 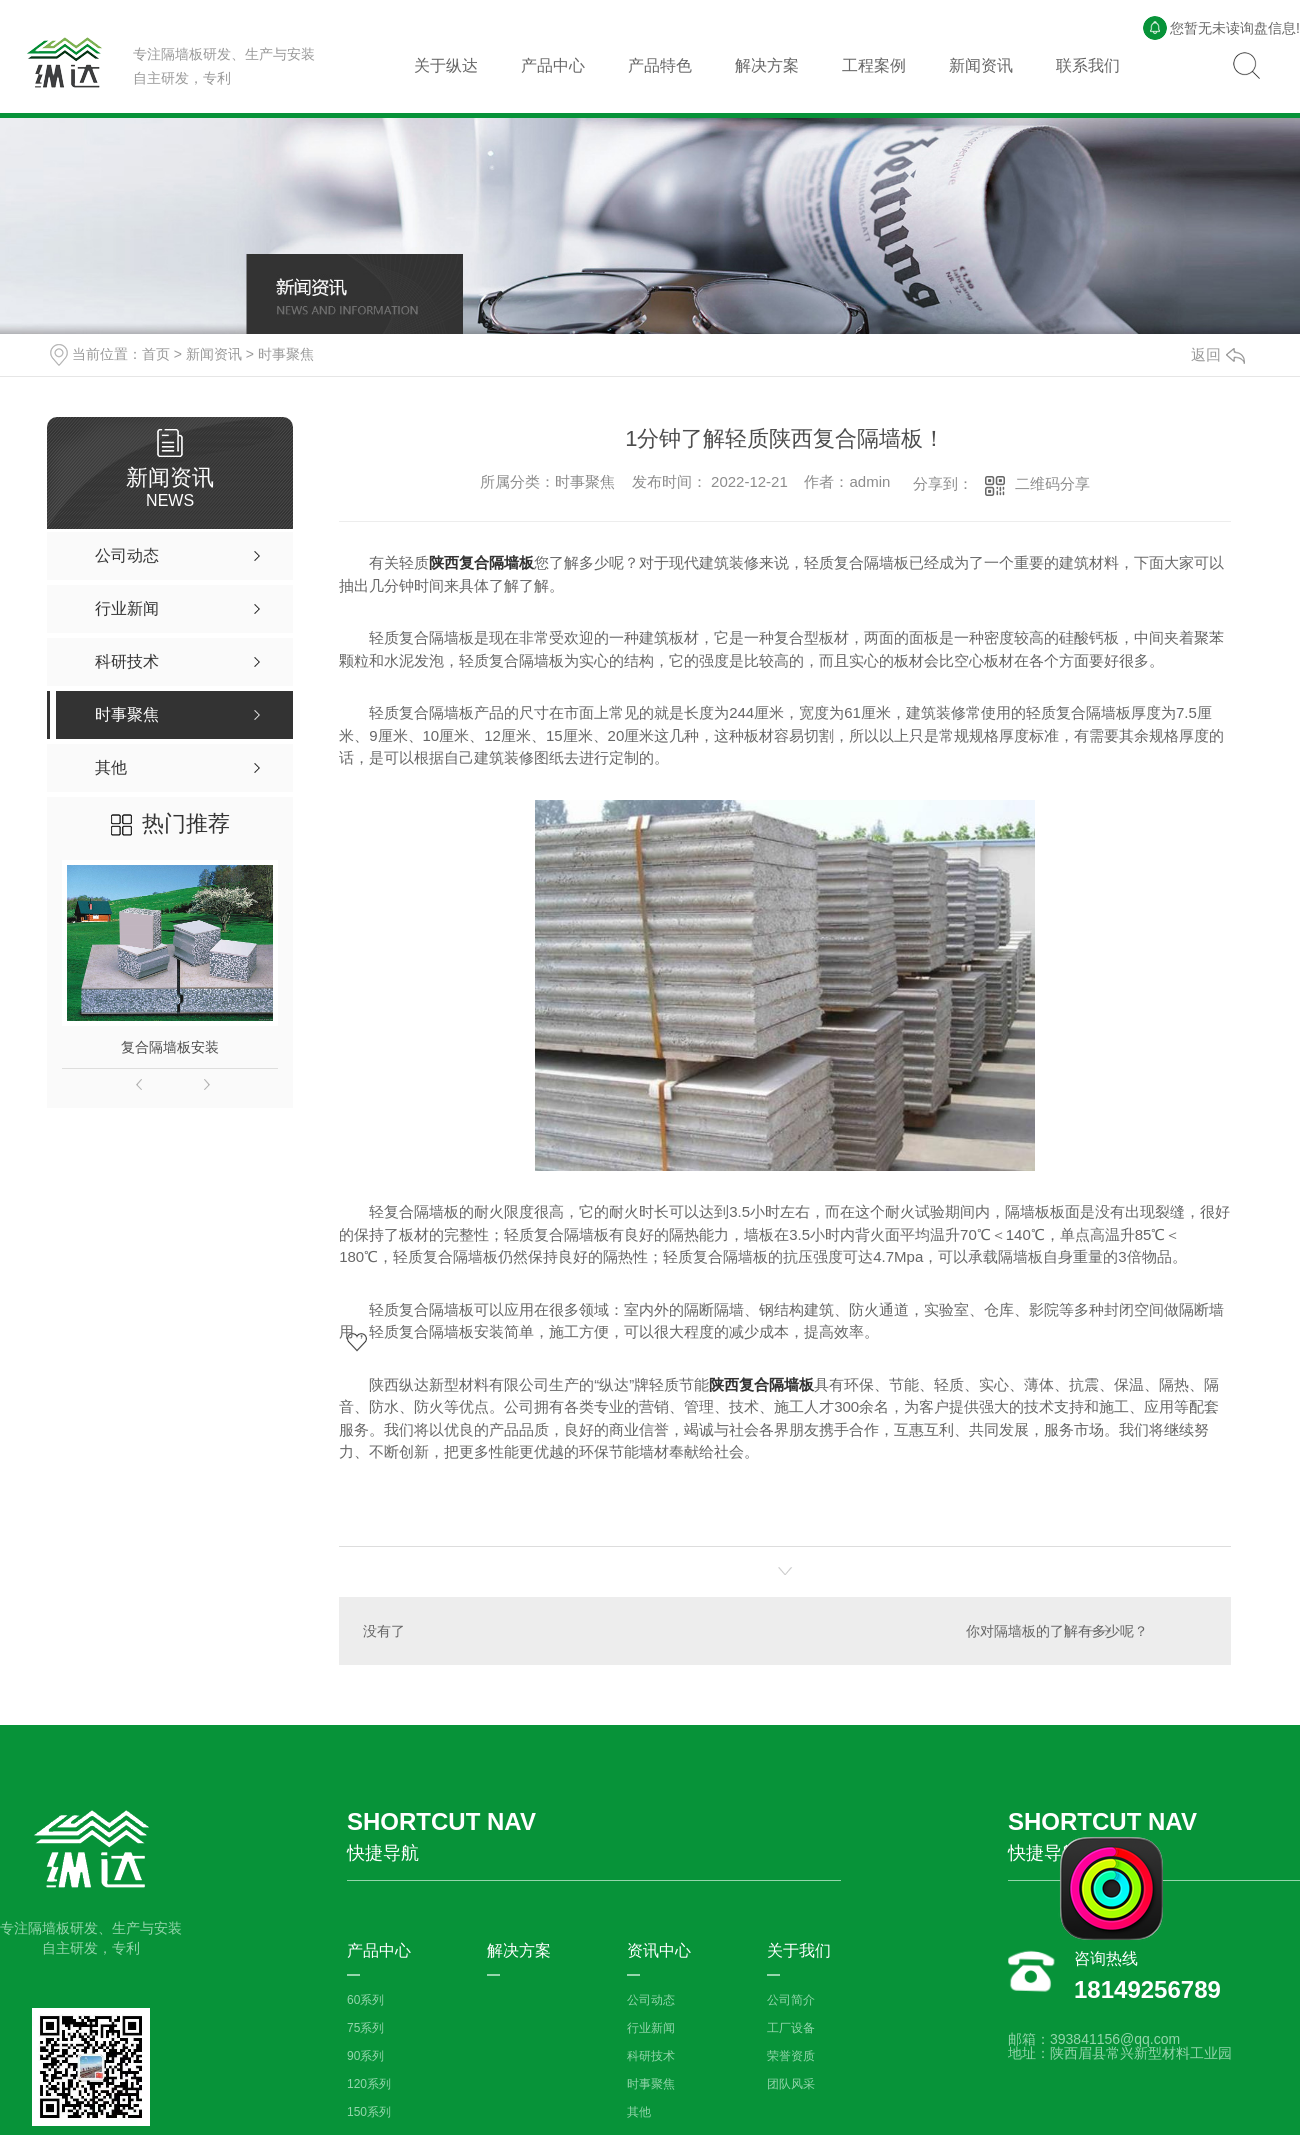 What do you see at coordinates (357, 1342) in the screenshot?
I see `view community or social applications` at bounding box center [357, 1342].